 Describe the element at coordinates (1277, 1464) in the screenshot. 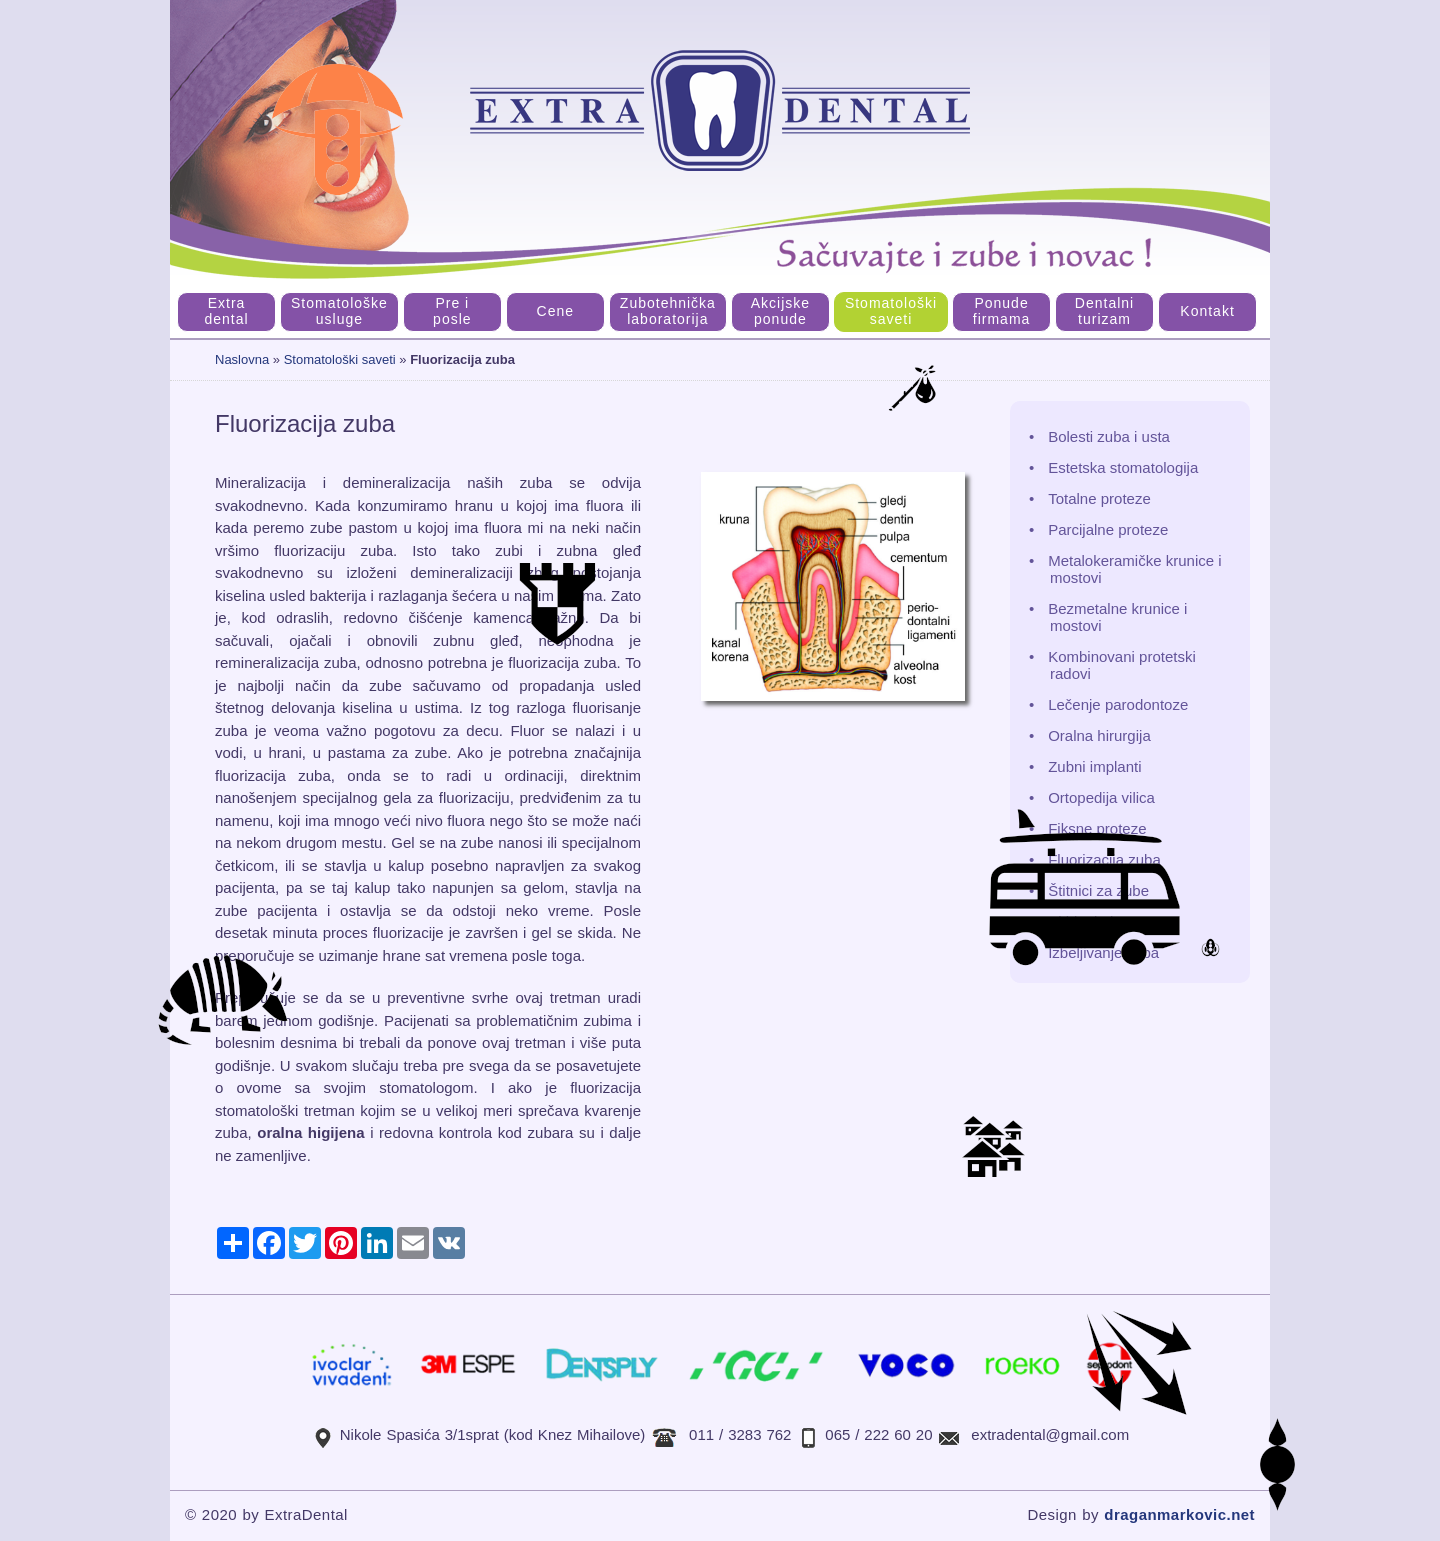

I see `indicates player has reached level two` at that location.